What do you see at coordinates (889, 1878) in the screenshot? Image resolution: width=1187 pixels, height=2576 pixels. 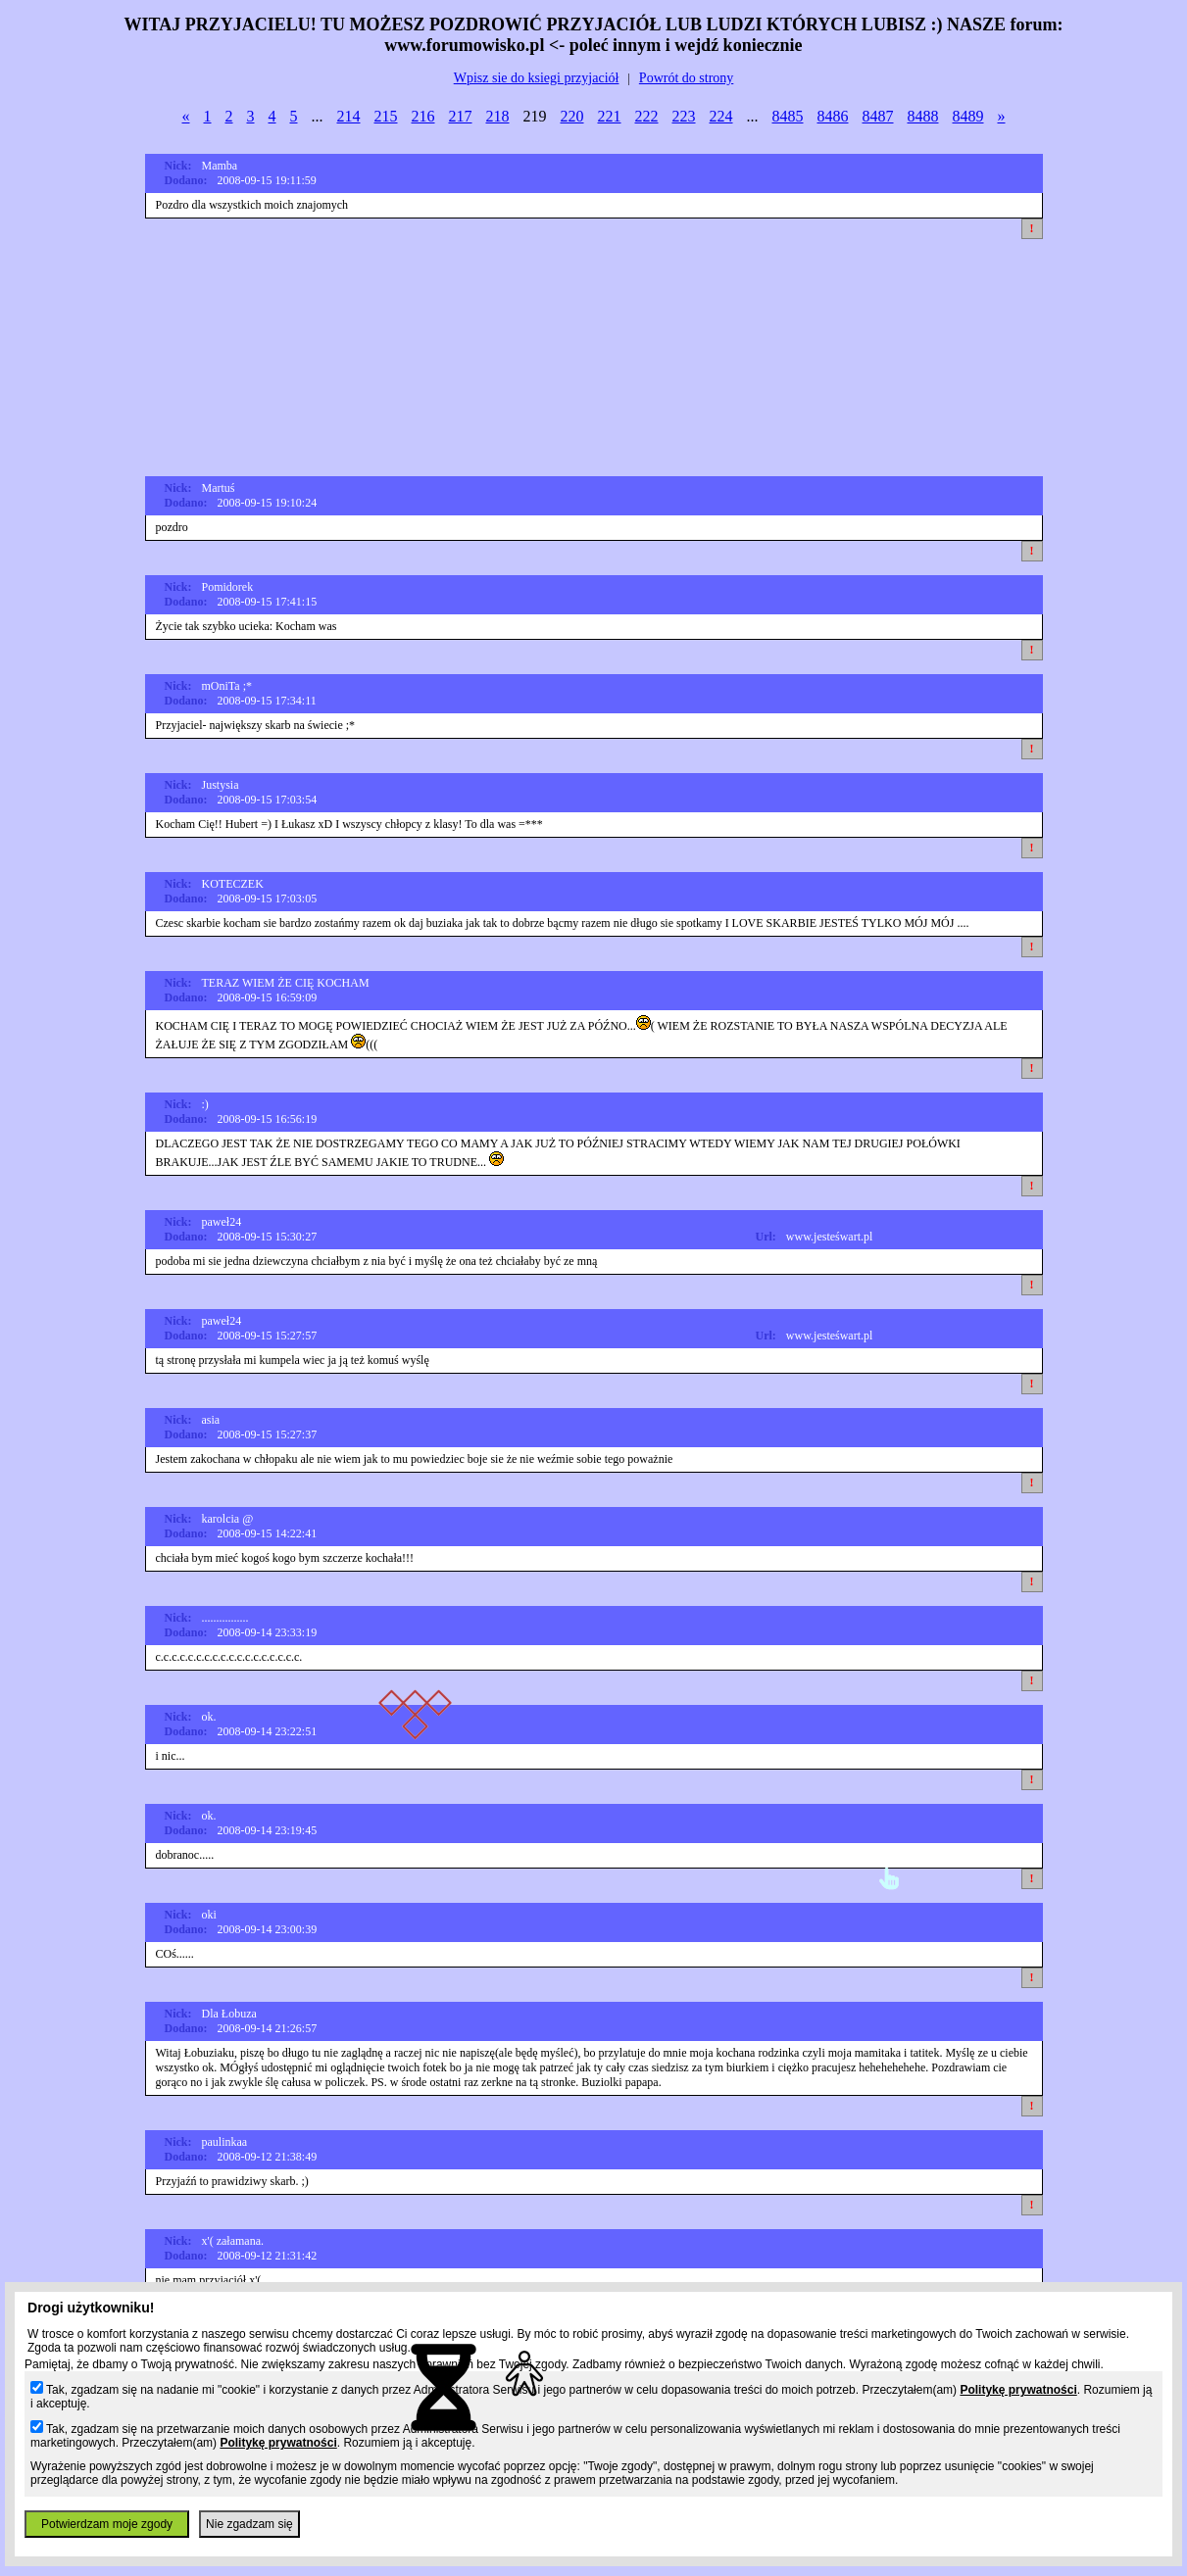 I see `tap or click to select` at bounding box center [889, 1878].